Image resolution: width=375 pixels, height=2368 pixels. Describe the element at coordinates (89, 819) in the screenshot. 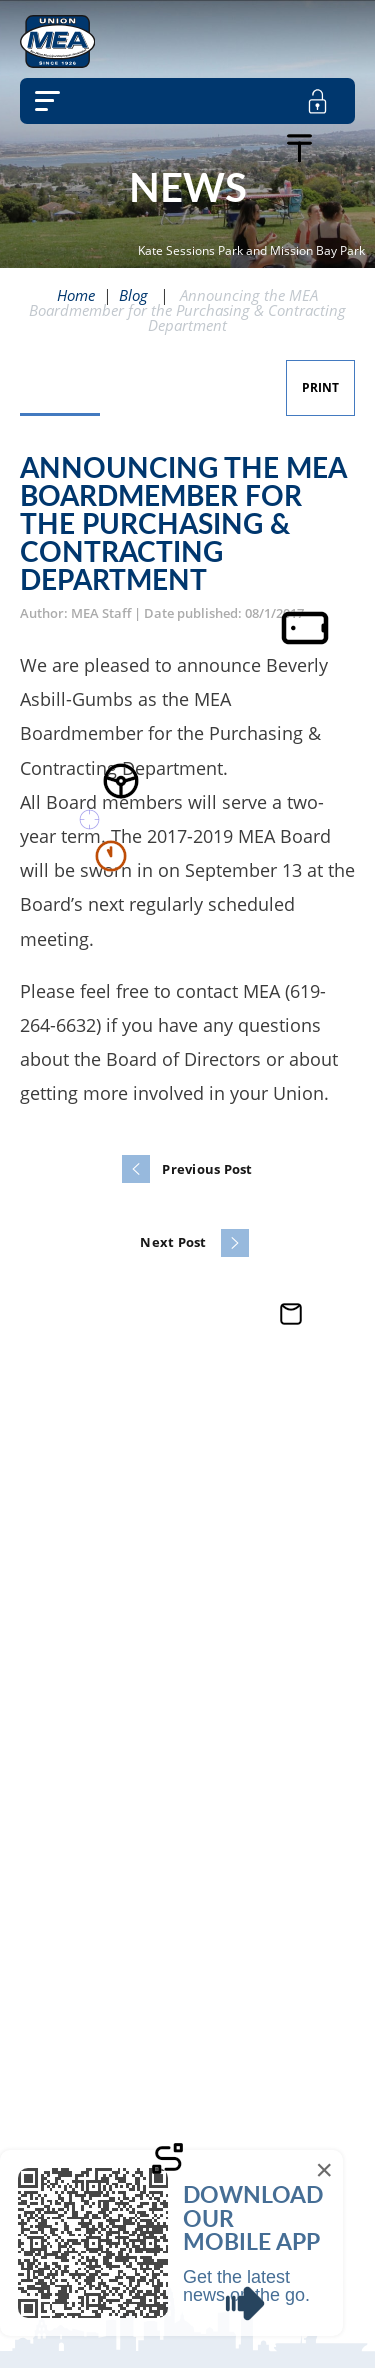

I see `center map on current location` at that location.